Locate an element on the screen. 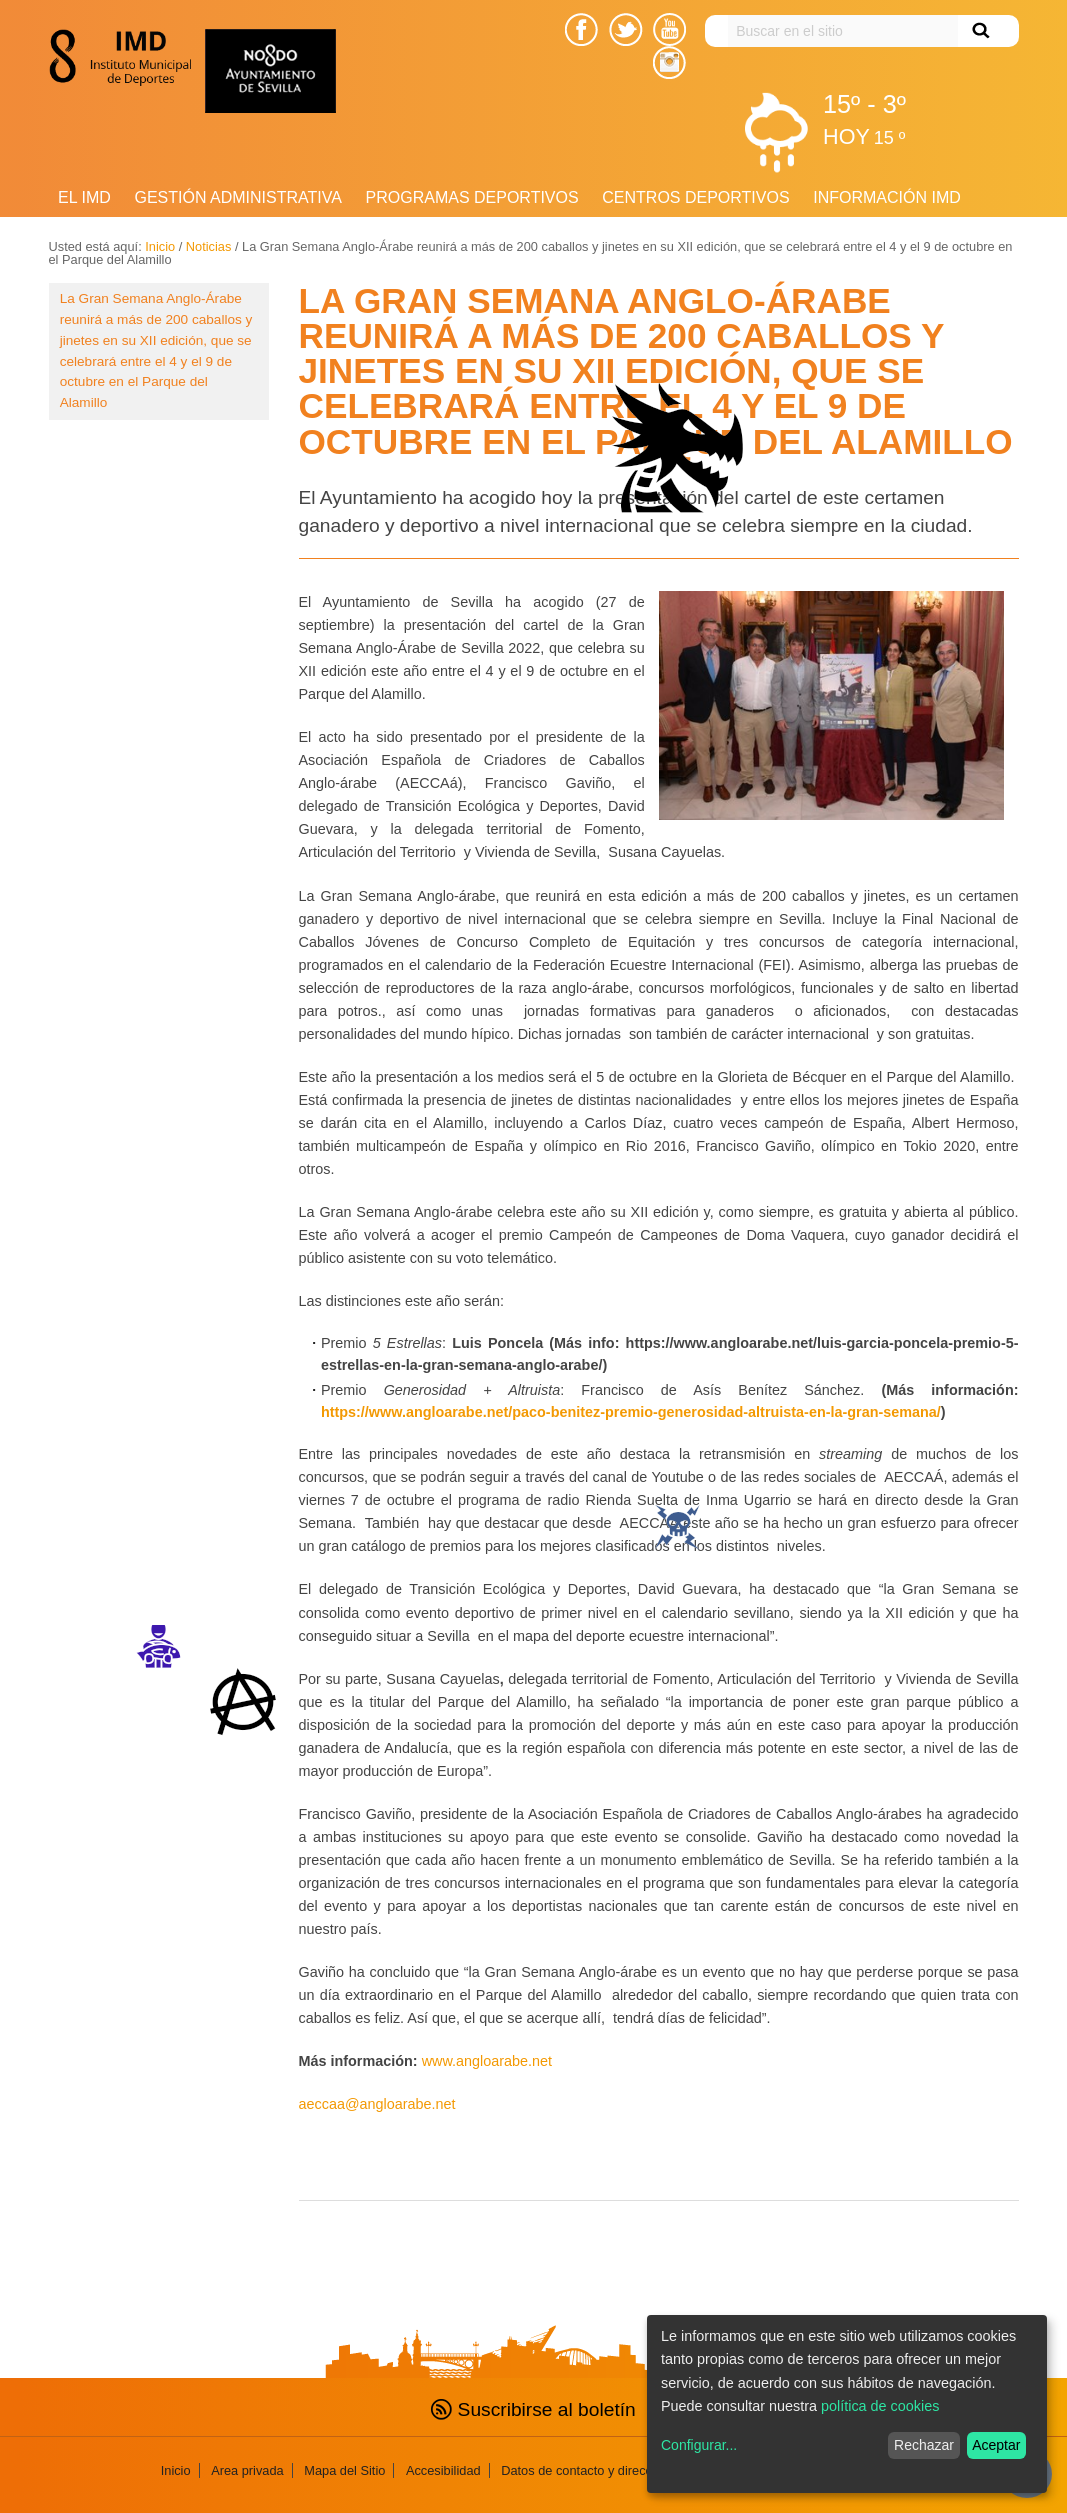 This screenshot has width=1067, height=2513. fishing mini-game or activity is located at coordinates (158, 1646).